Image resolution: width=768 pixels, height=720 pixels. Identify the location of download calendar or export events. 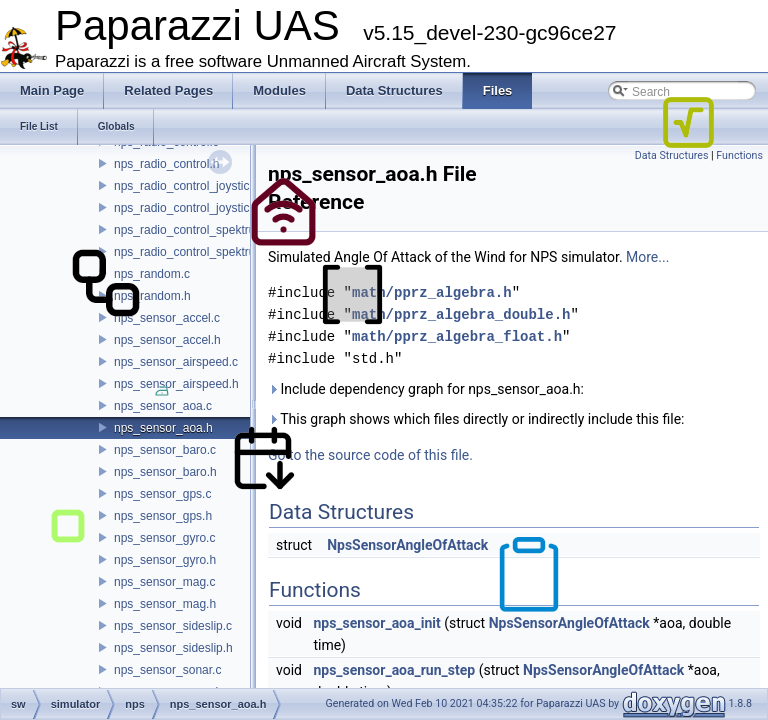
(263, 458).